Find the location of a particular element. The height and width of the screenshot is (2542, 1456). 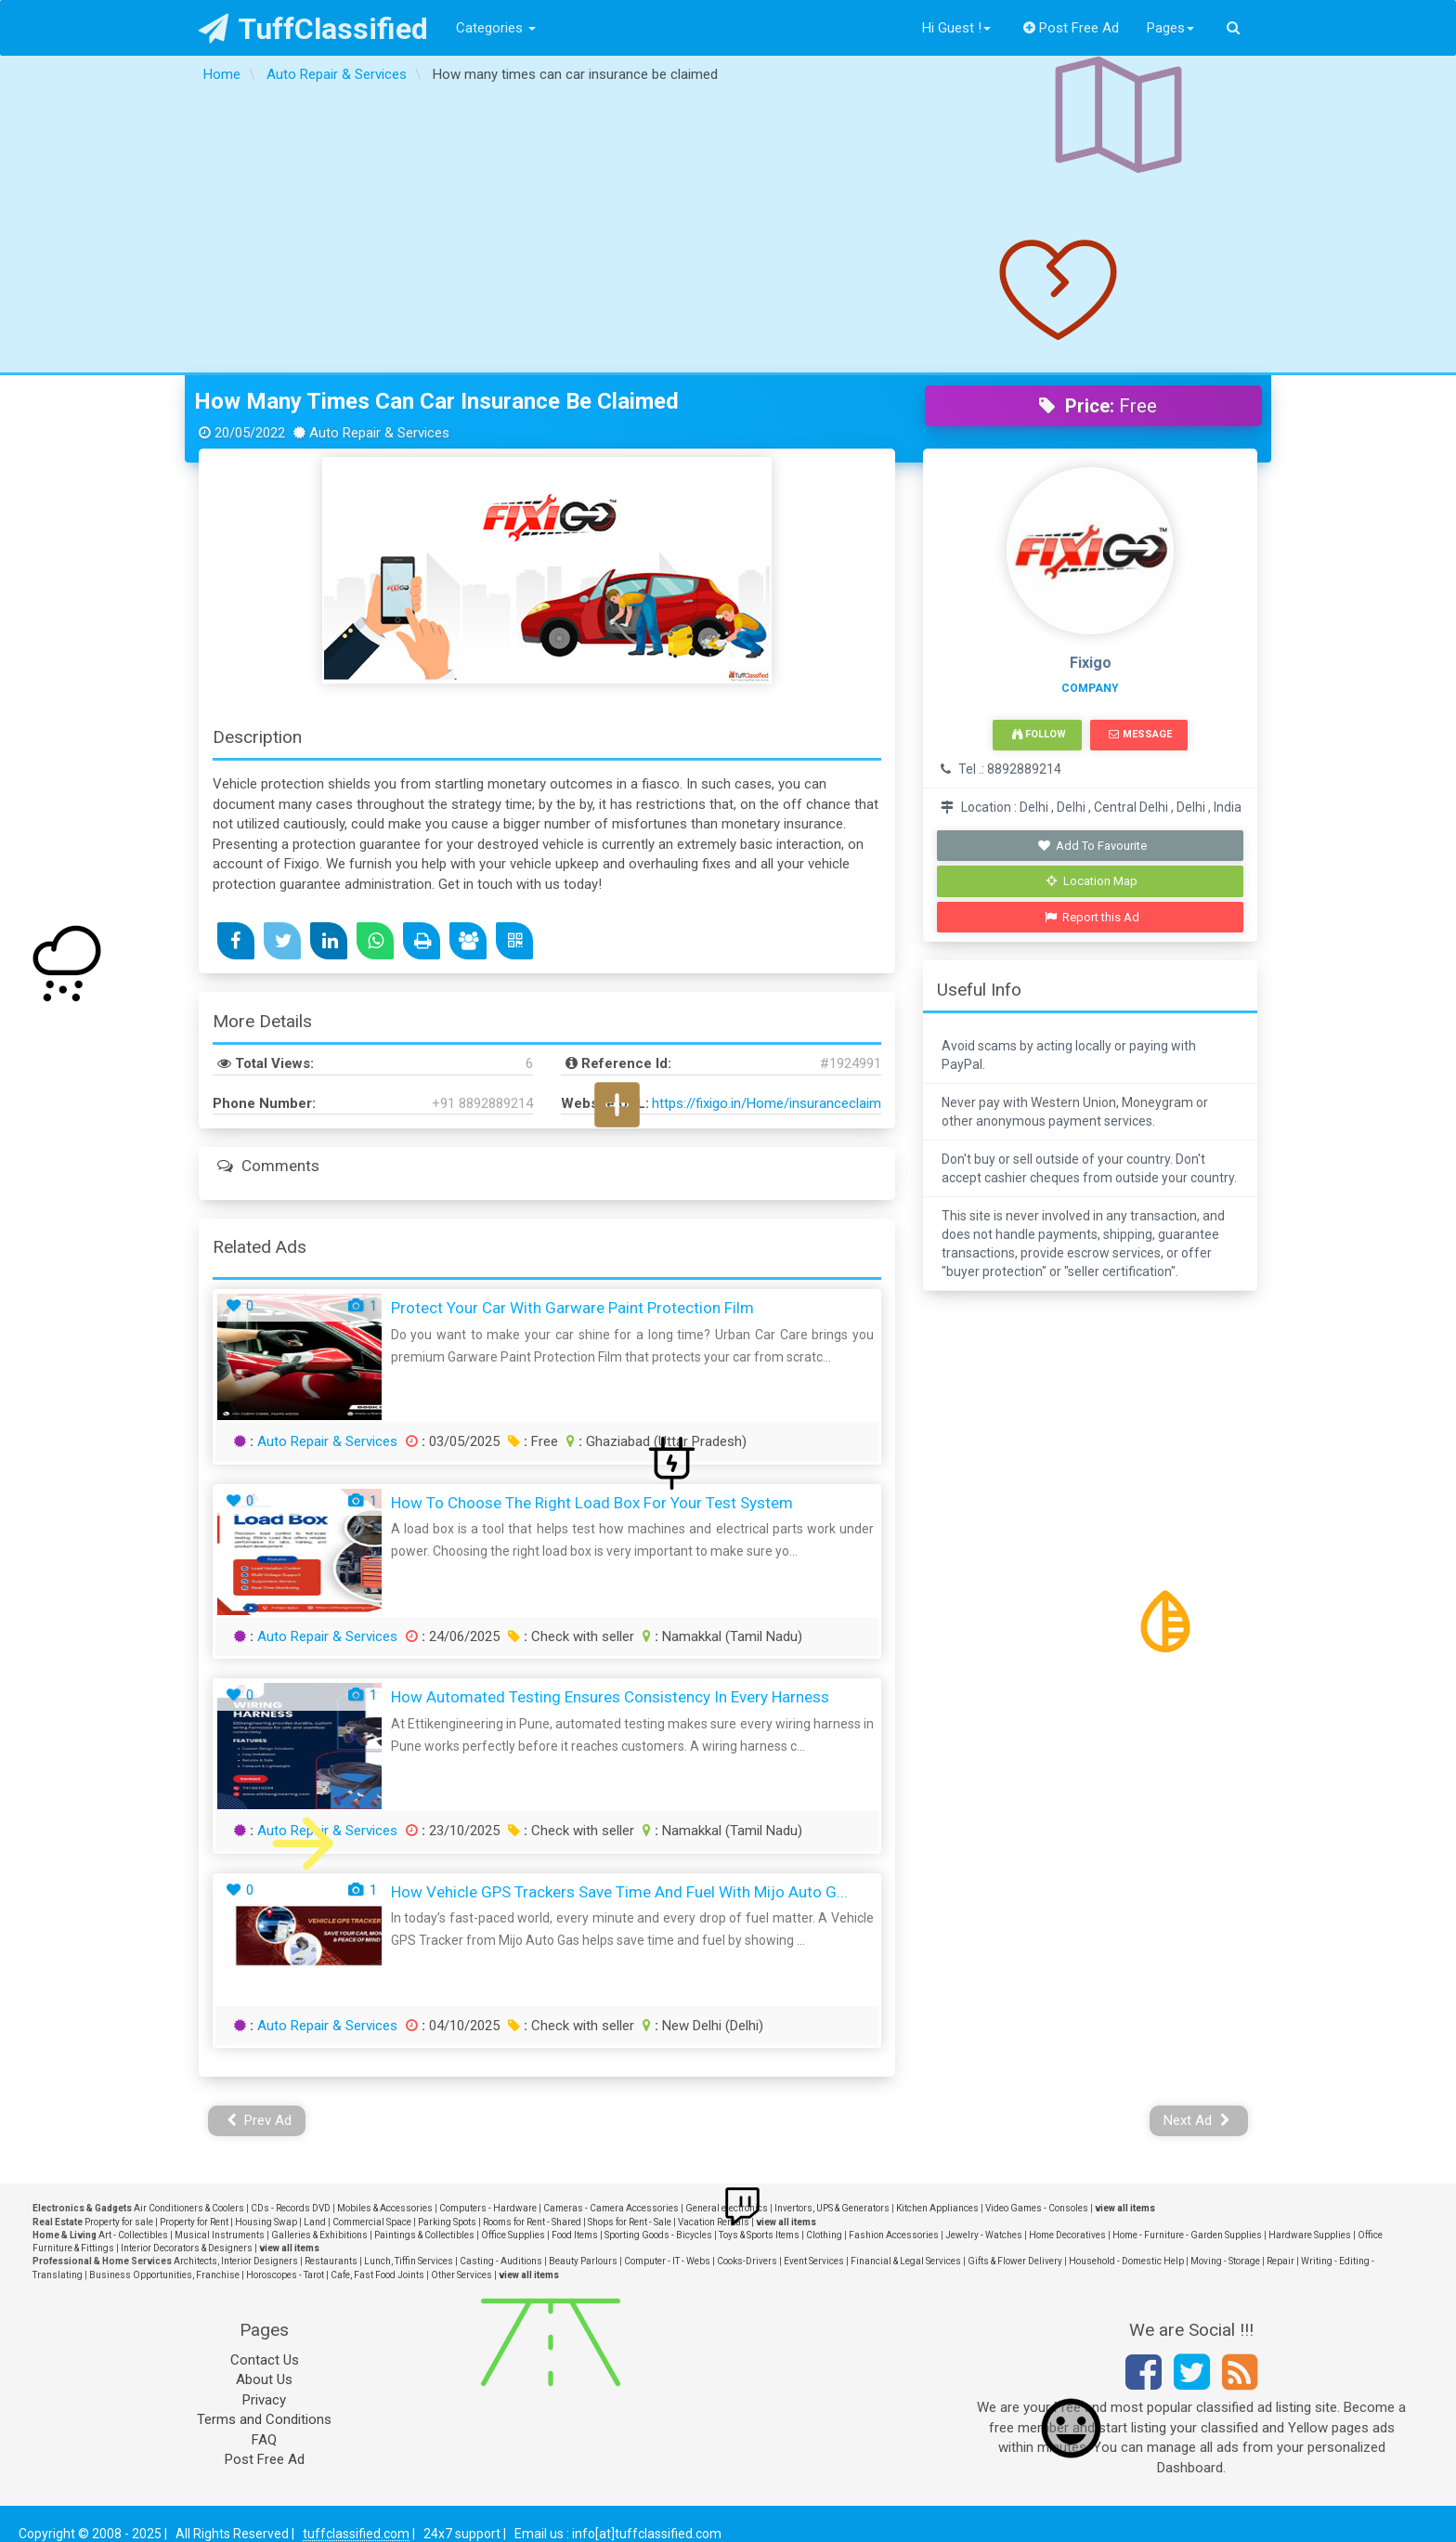

view map or navigation is located at coordinates (1118, 114).